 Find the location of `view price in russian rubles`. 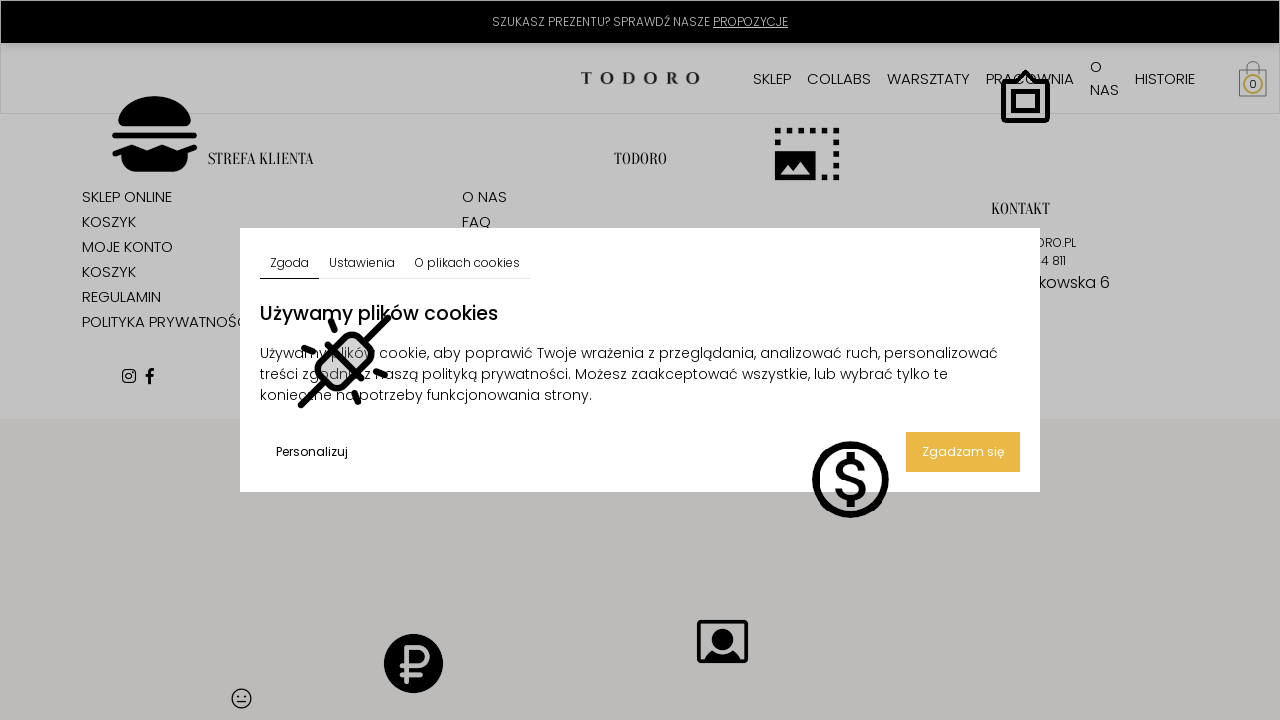

view price in russian rubles is located at coordinates (413, 663).